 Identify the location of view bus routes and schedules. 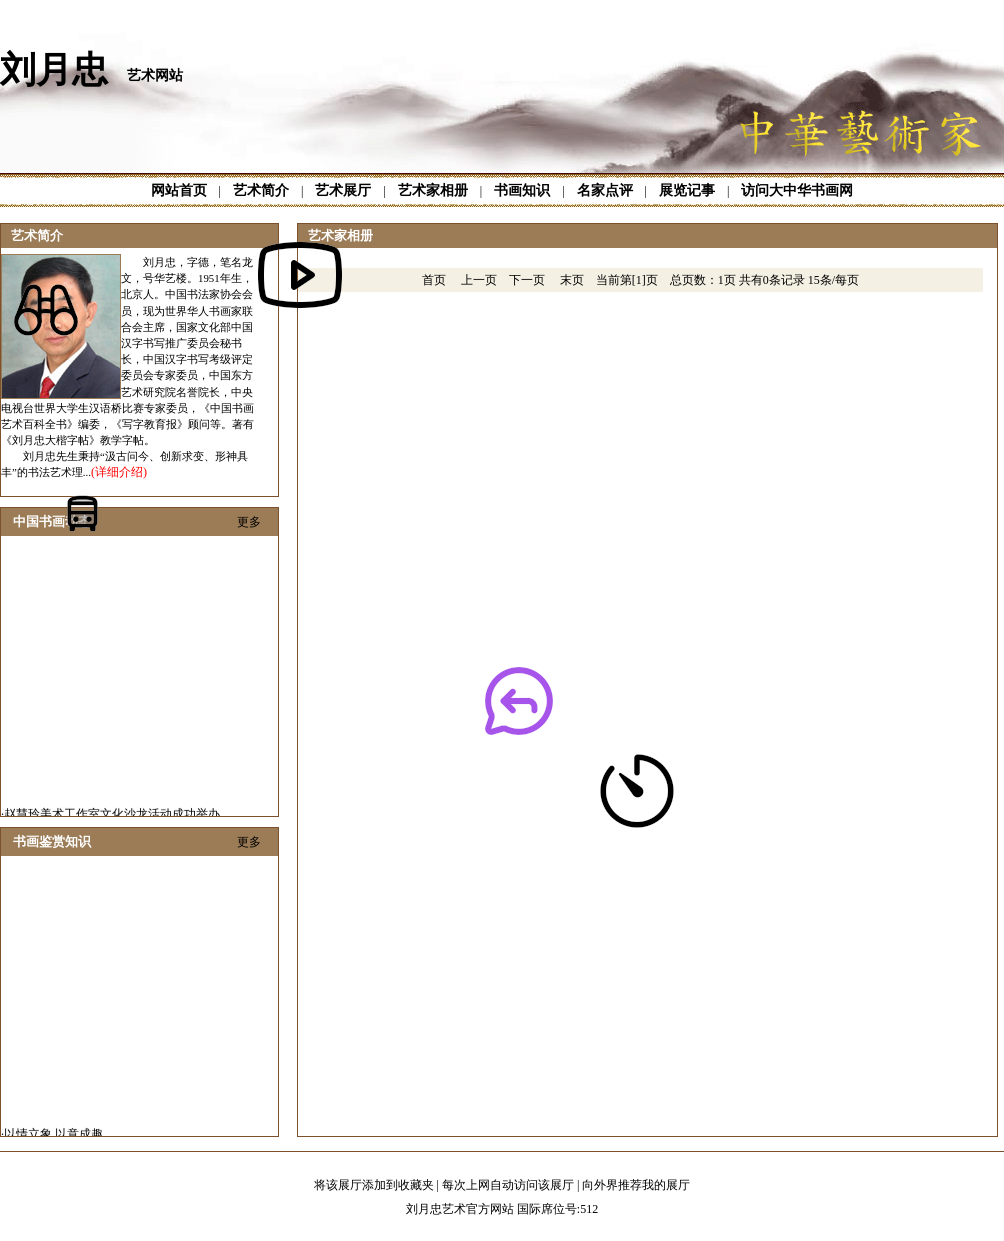
(82, 514).